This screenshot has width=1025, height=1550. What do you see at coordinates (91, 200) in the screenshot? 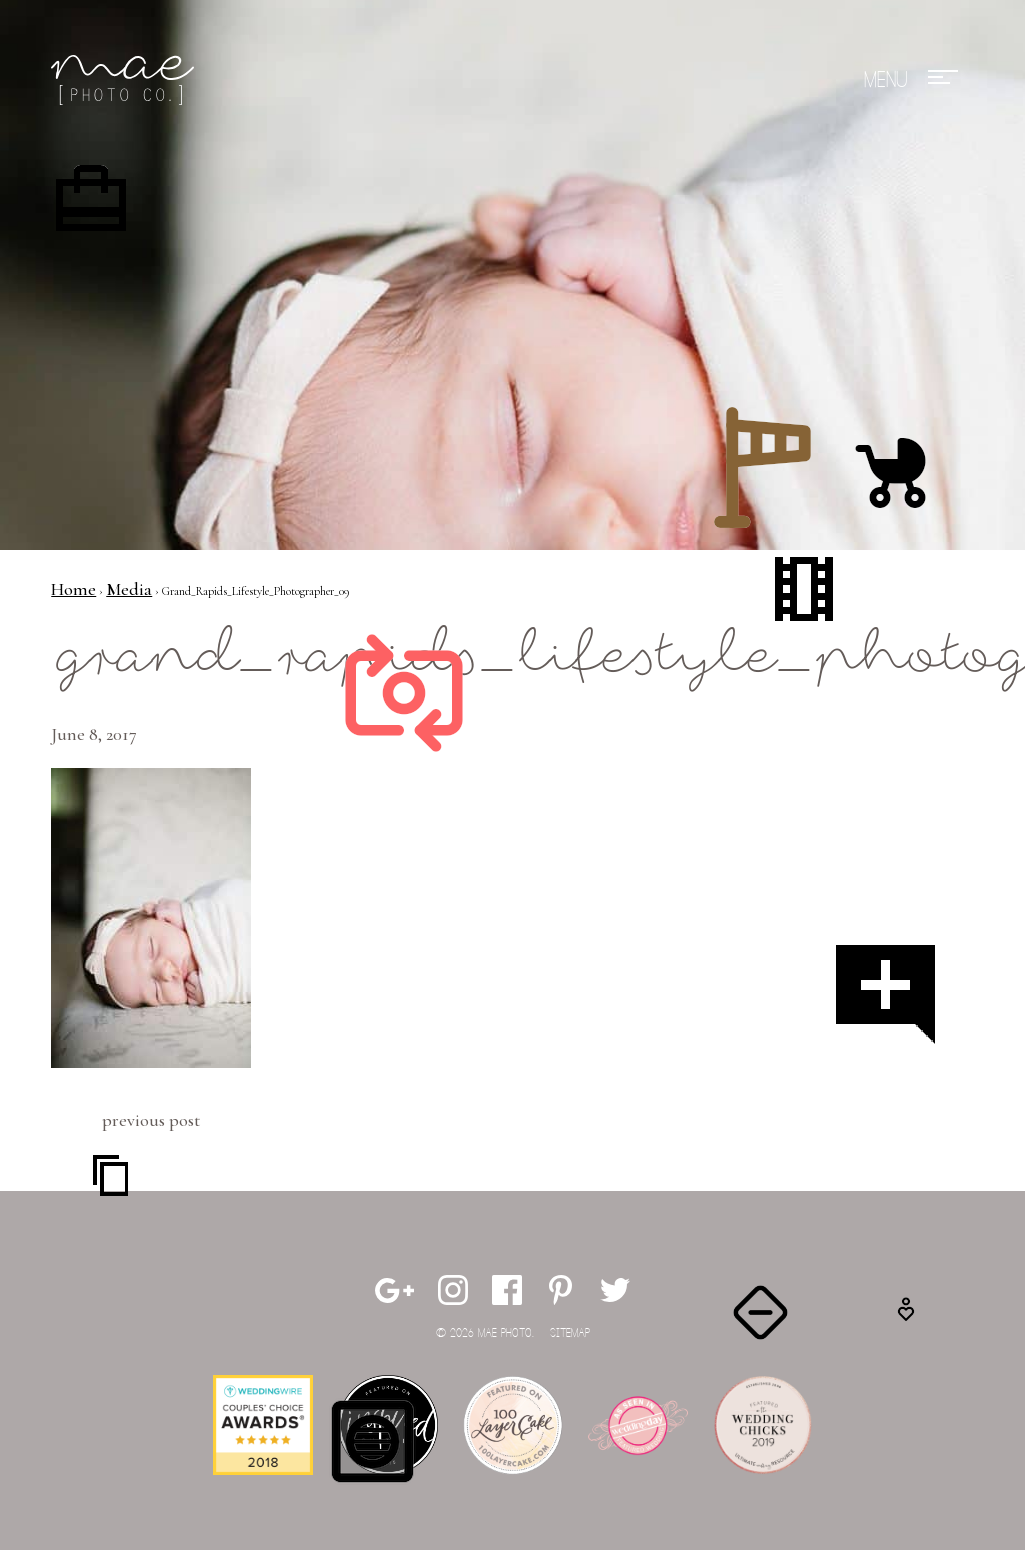
I see `access travel documents or itinerary` at bounding box center [91, 200].